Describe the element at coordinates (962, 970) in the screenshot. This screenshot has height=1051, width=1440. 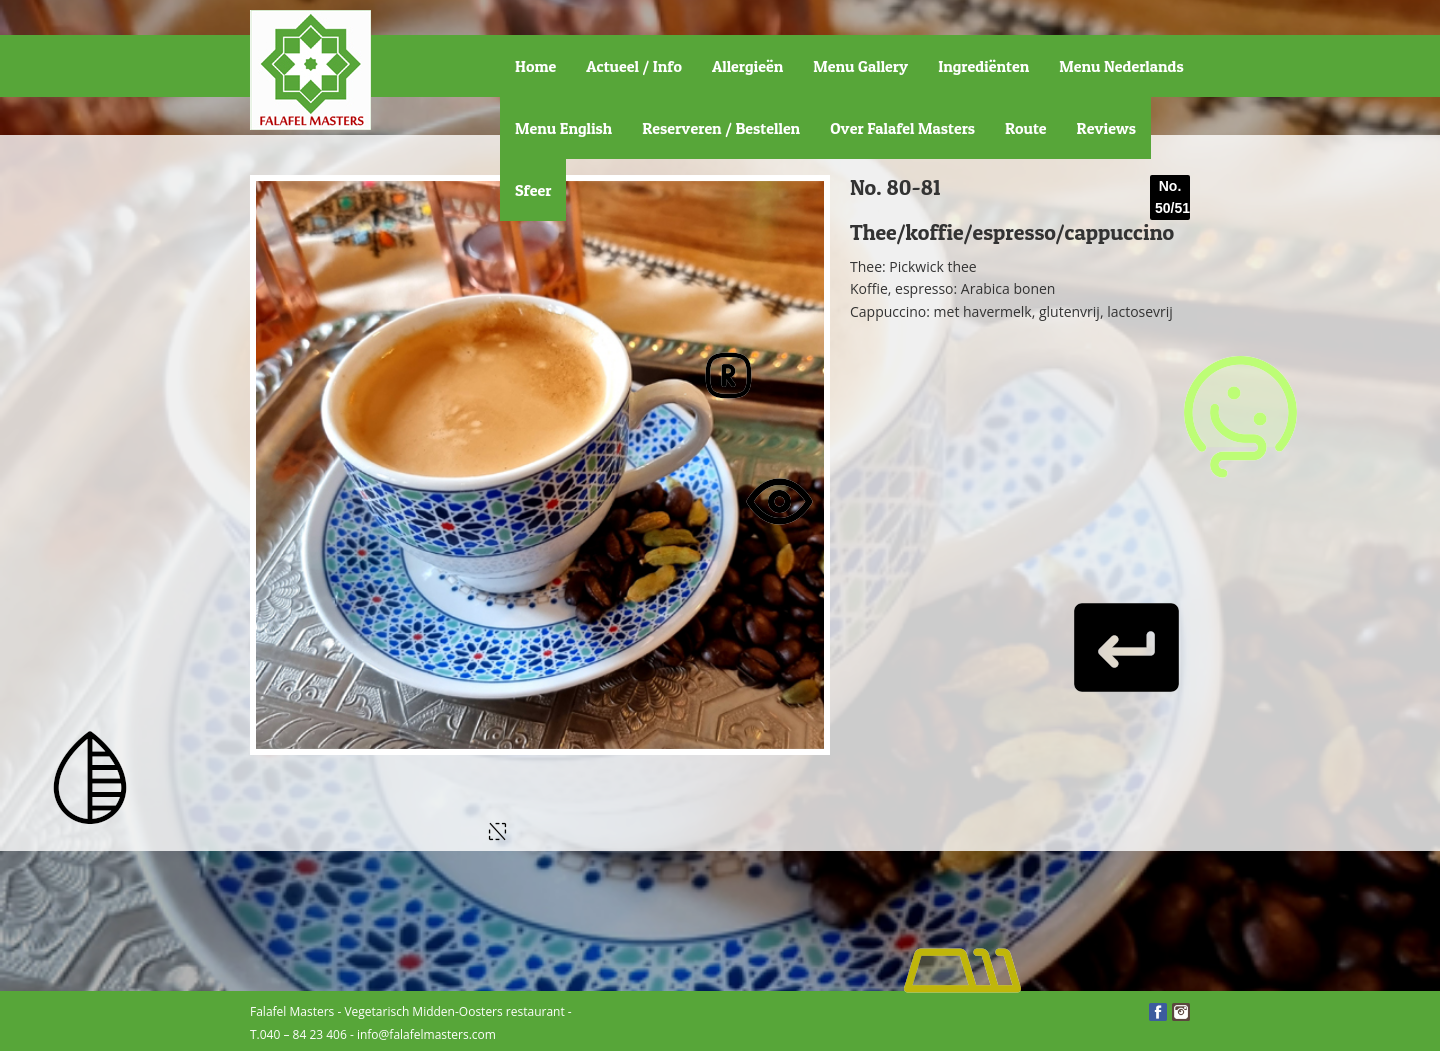
I see `switch between open browser tabs` at that location.